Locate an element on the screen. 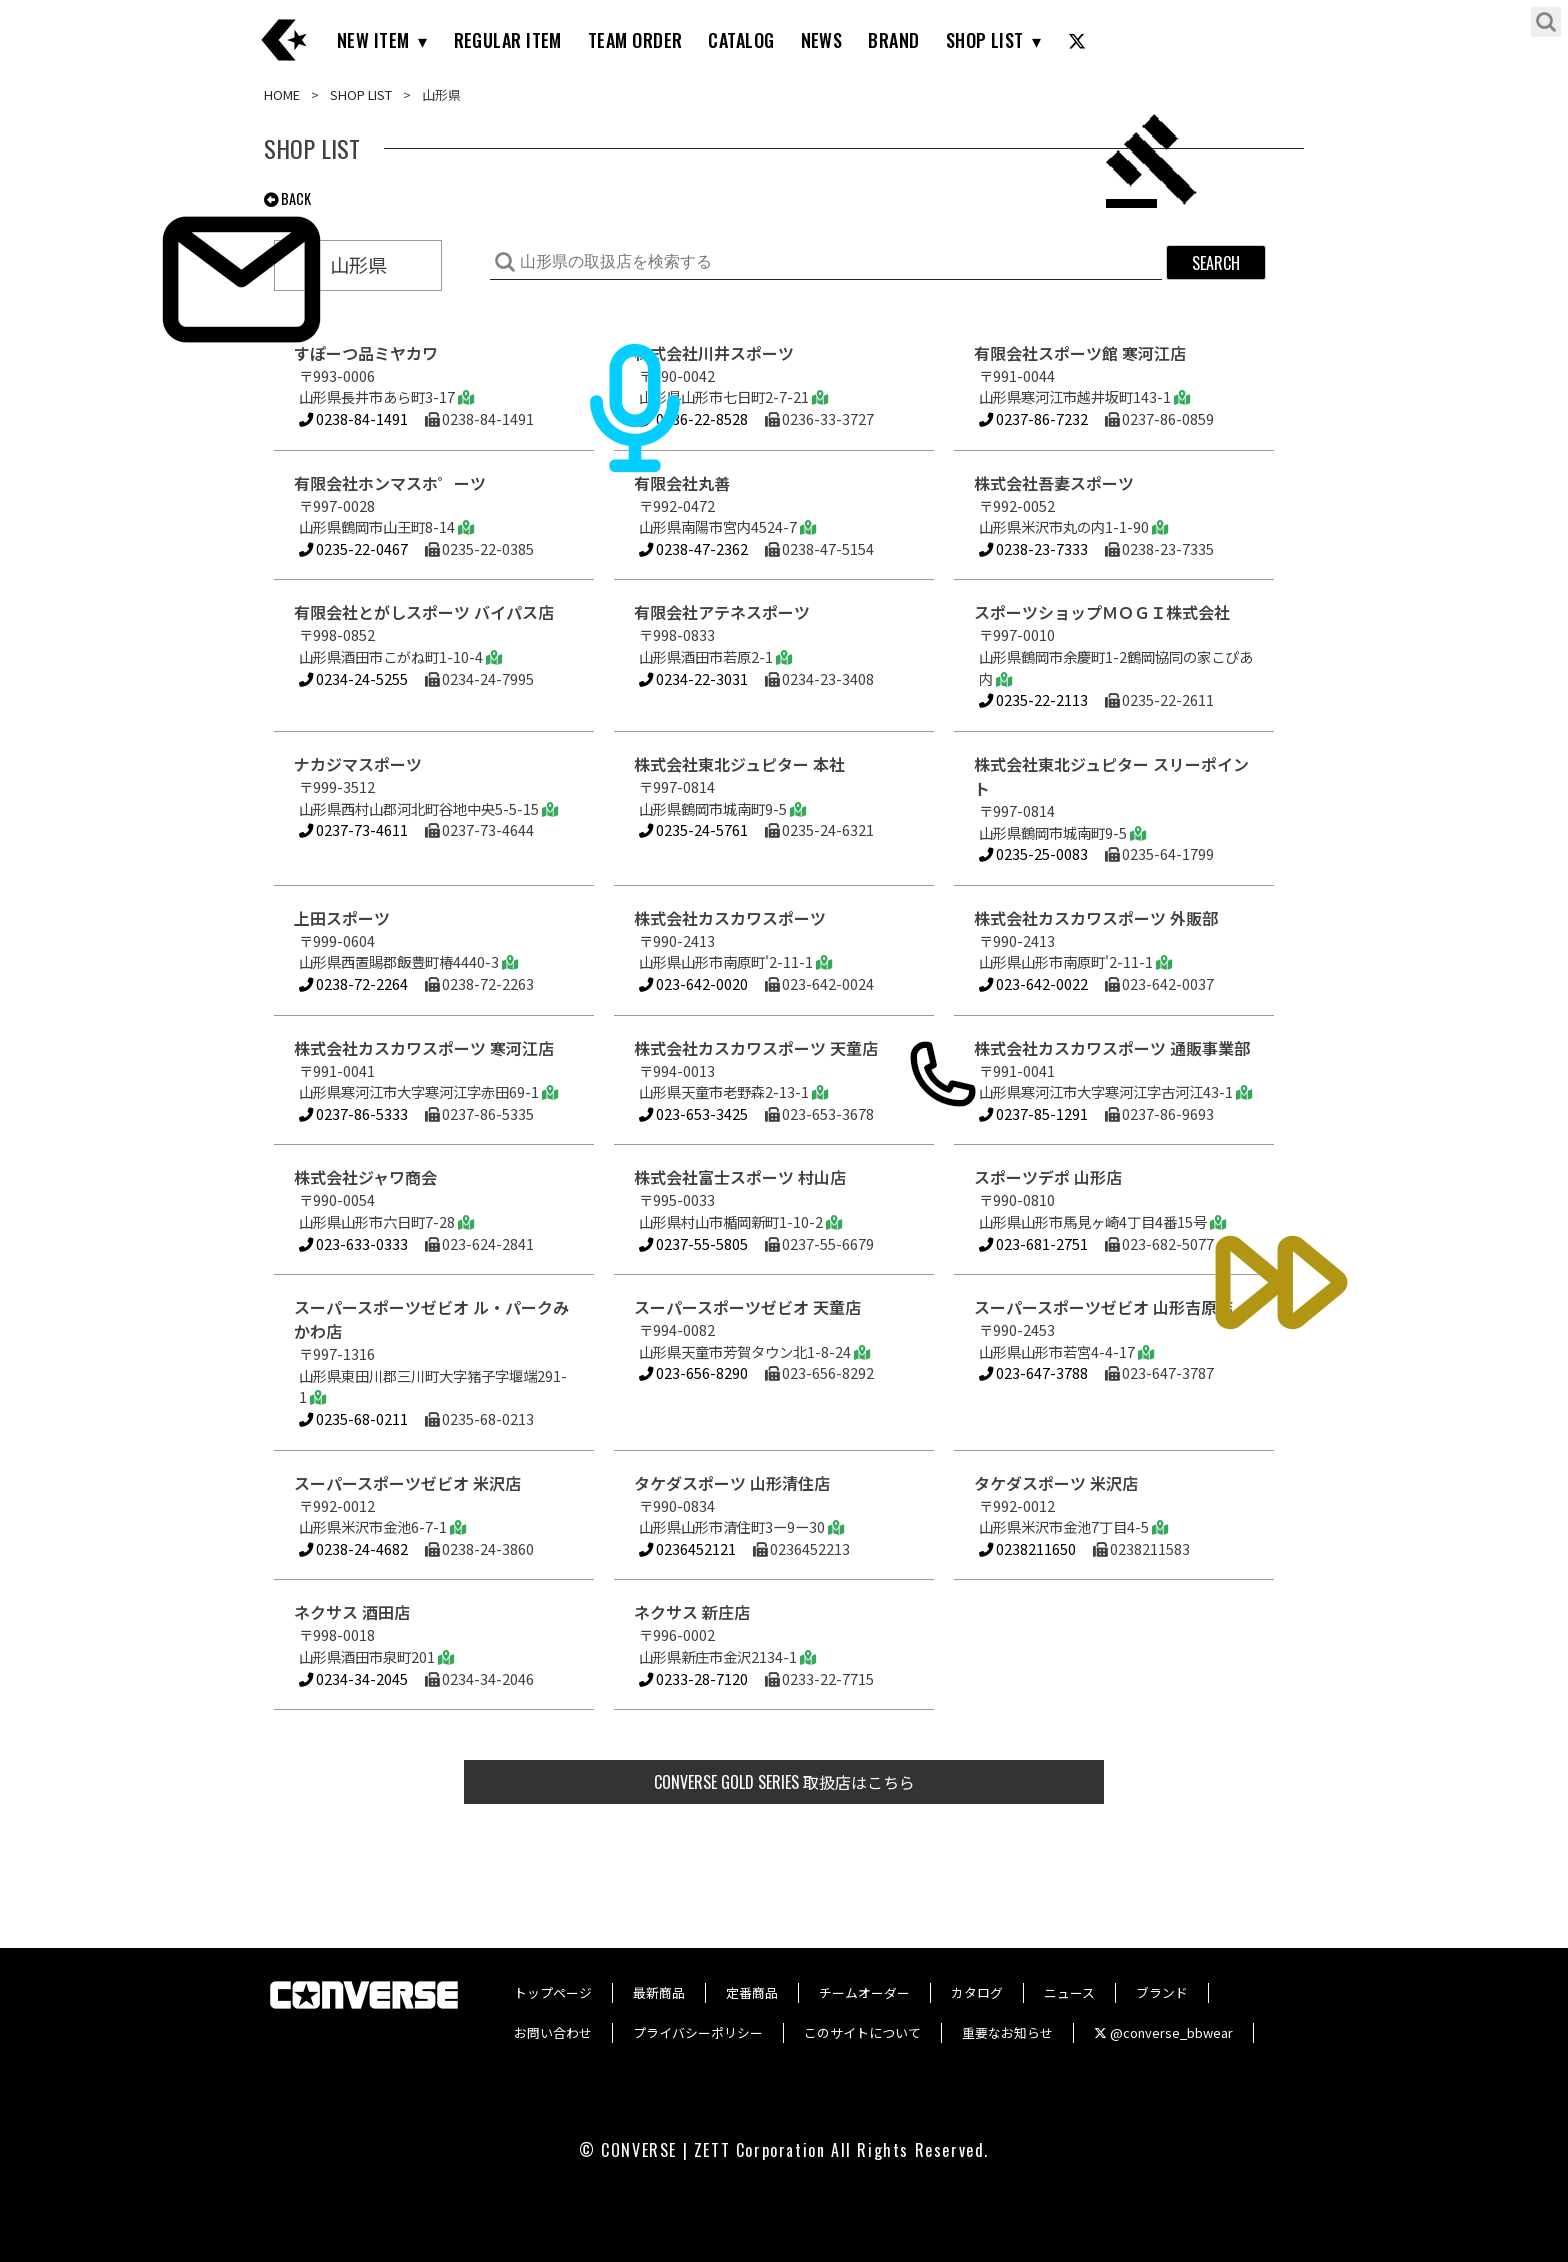 The image size is (1568, 2262). open your email inbox is located at coordinates (241, 279).